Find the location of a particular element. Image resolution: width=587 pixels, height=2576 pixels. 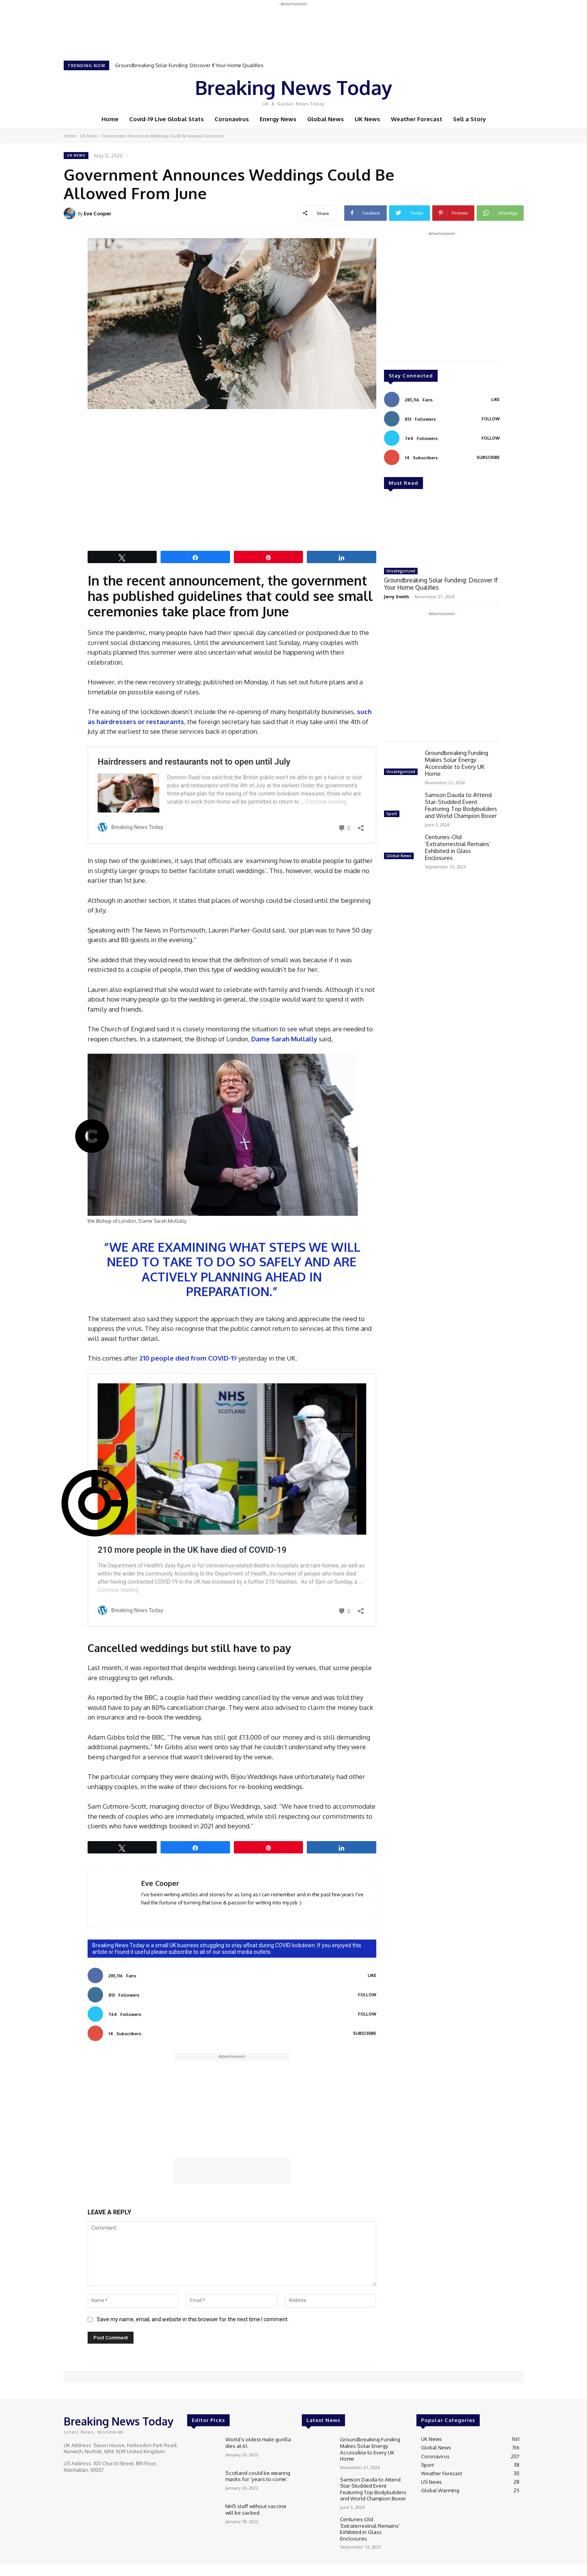

indicates construction or work in progress is located at coordinates (179, 1455).